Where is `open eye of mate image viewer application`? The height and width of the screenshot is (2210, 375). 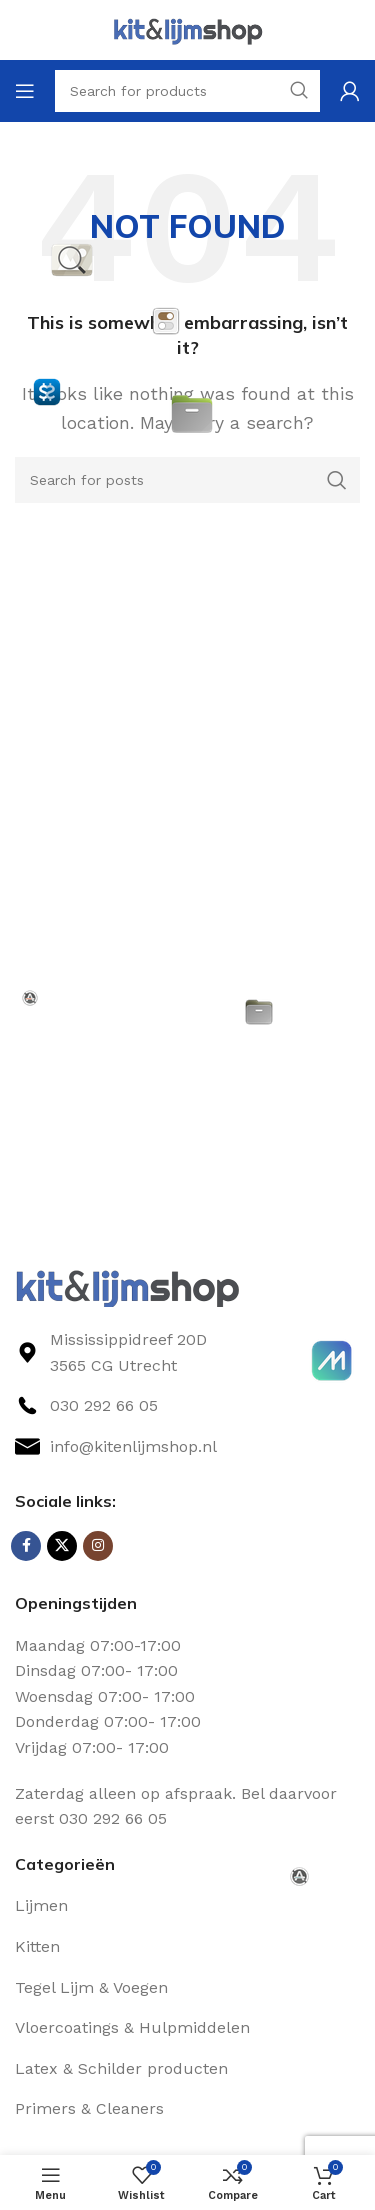 open eye of mate image viewer application is located at coordinates (72, 260).